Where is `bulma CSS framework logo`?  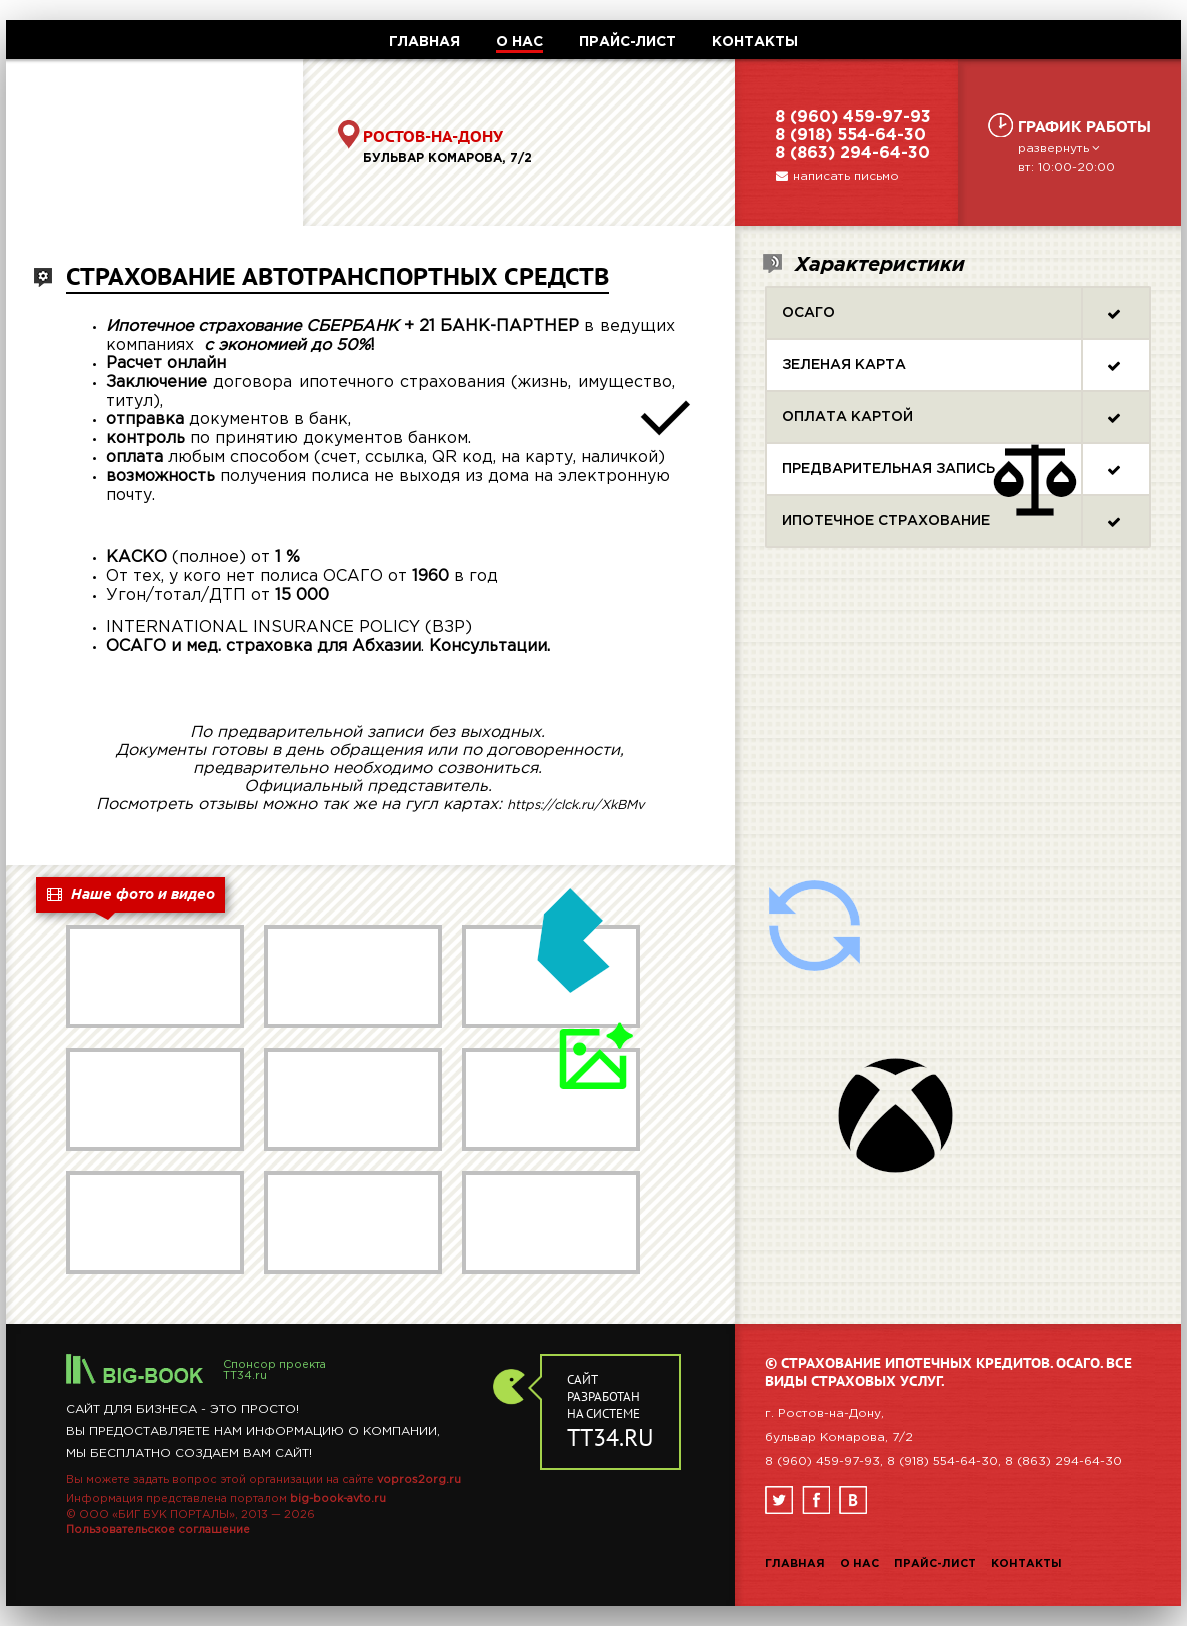 bulma CSS framework logo is located at coordinates (573, 940).